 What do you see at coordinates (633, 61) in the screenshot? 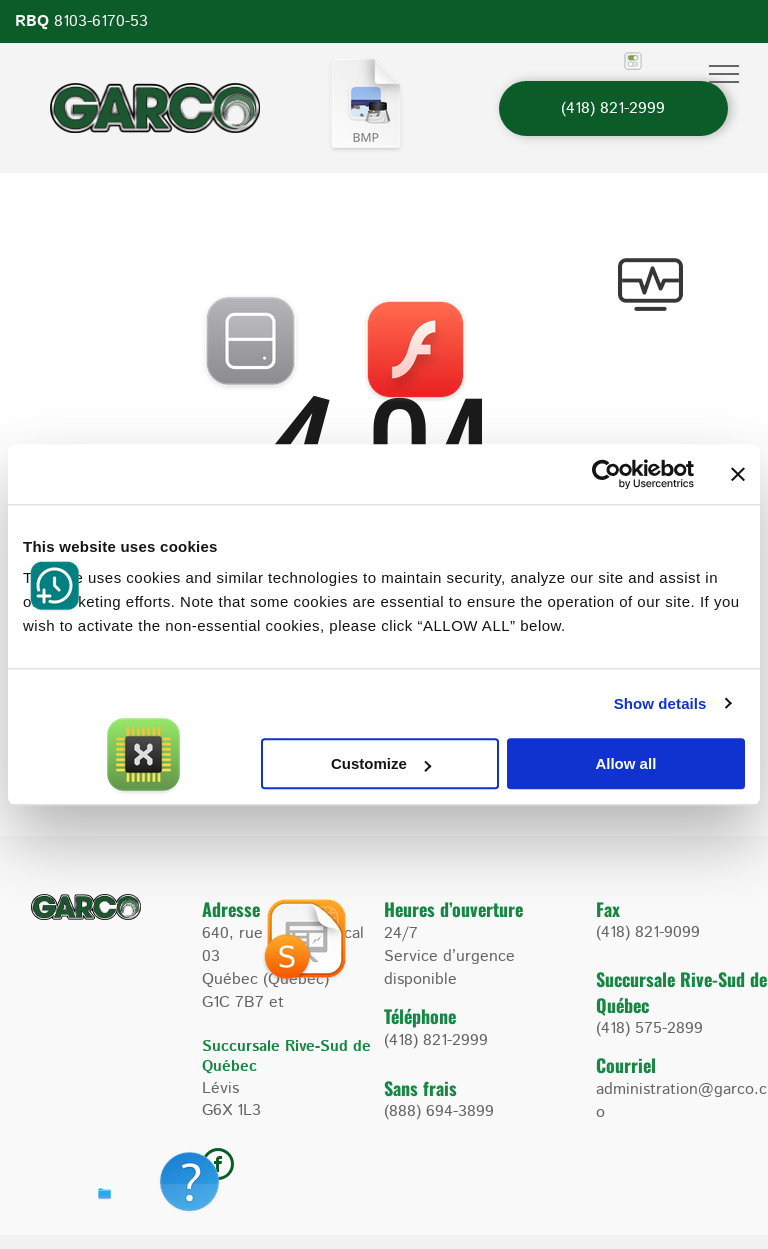
I see `open system tweaks or settings customization` at bounding box center [633, 61].